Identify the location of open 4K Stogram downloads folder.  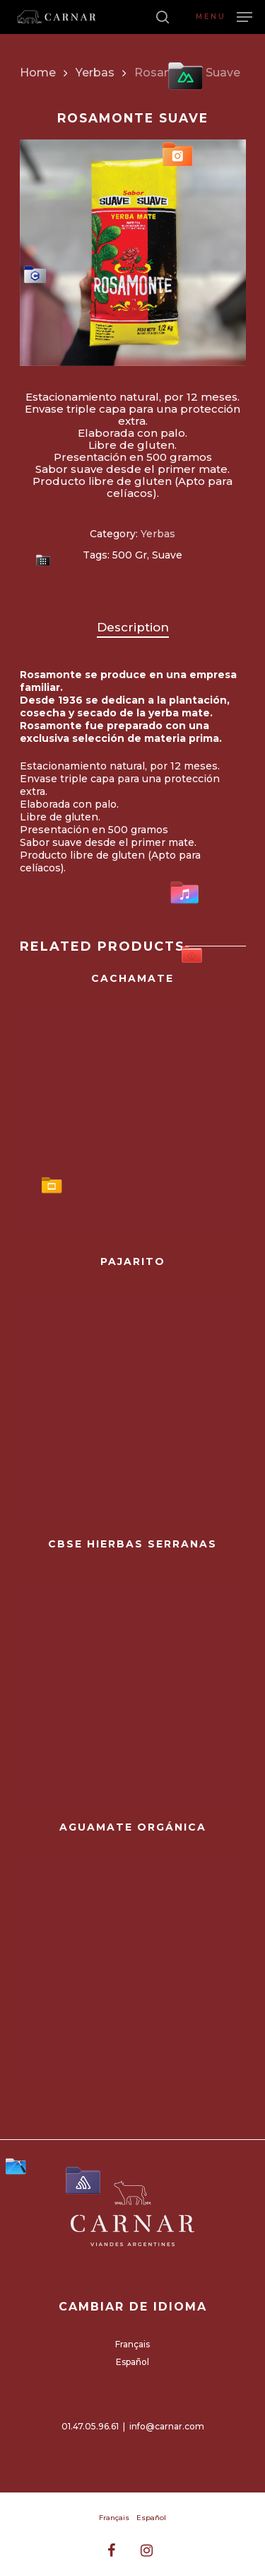
(177, 155).